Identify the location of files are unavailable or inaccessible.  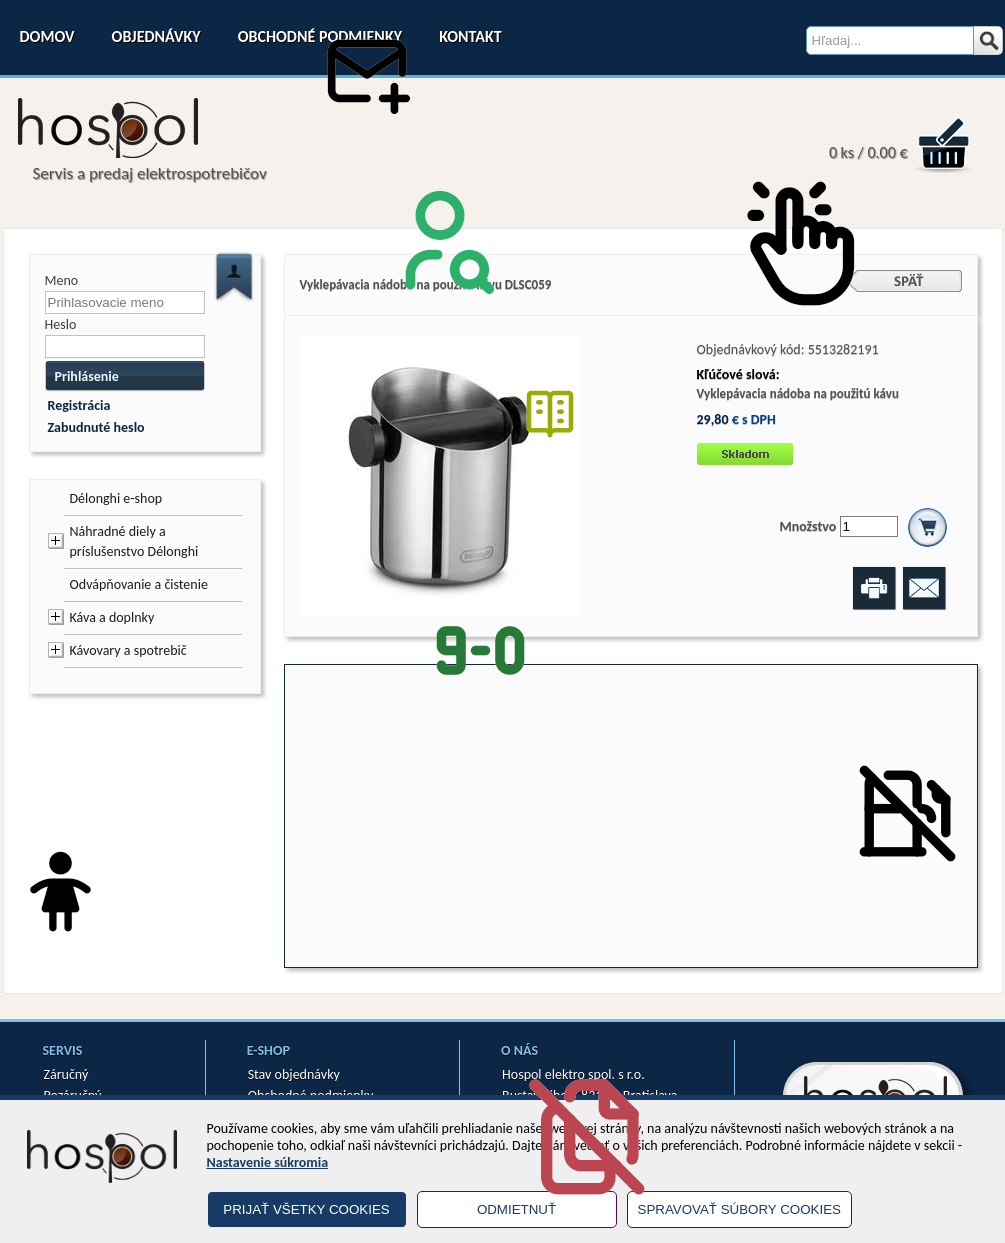
(587, 1137).